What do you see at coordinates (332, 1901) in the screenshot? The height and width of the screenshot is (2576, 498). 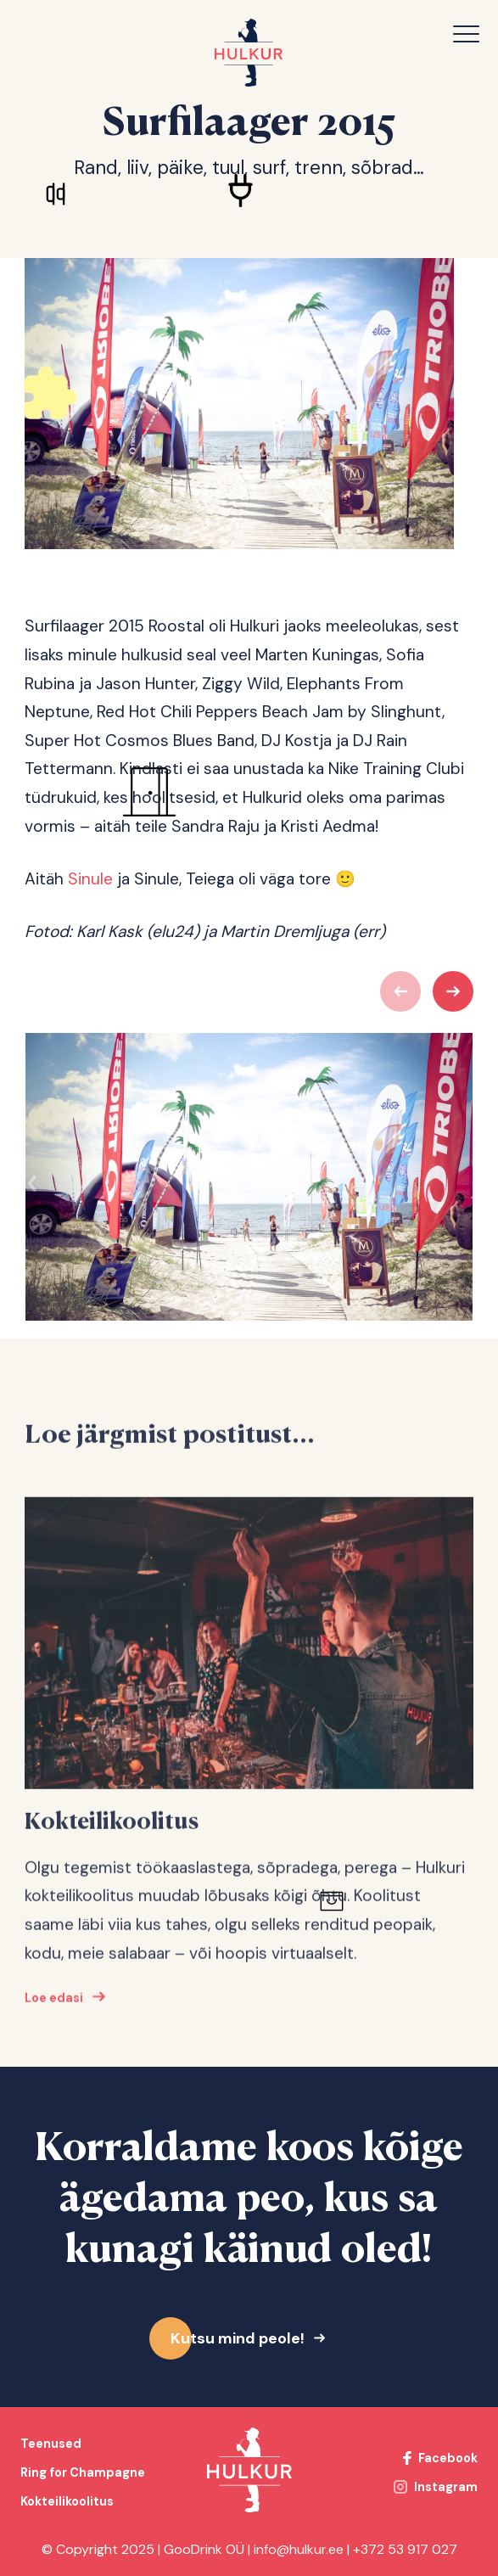 I see `view your shopping bag` at bounding box center [332, 1901].